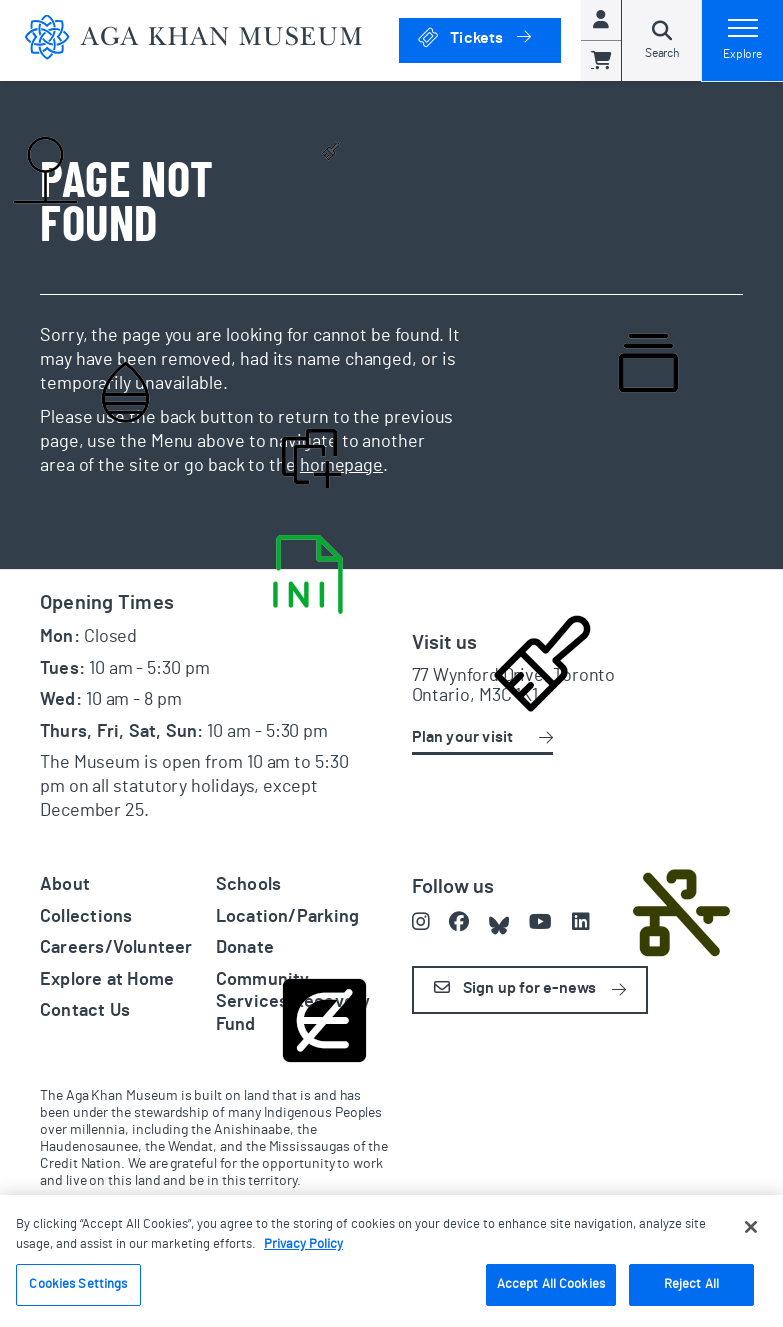  Describe the element at coordinates (544, 662) in the screenshot. I see `access painting or drawing tools` at that location.